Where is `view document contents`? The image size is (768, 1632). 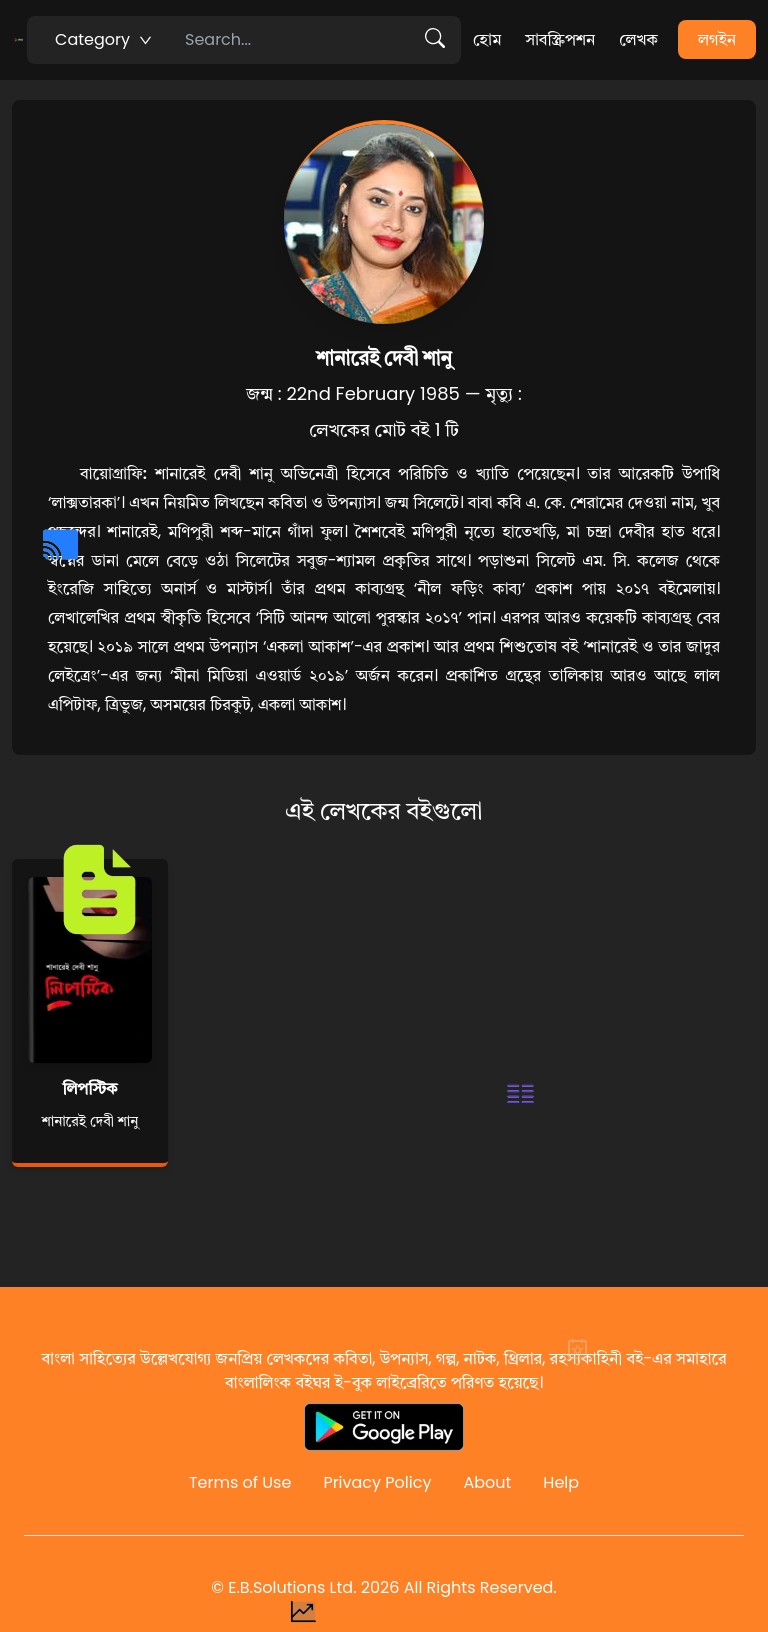
view document contents is located at coordinates (99, 889).